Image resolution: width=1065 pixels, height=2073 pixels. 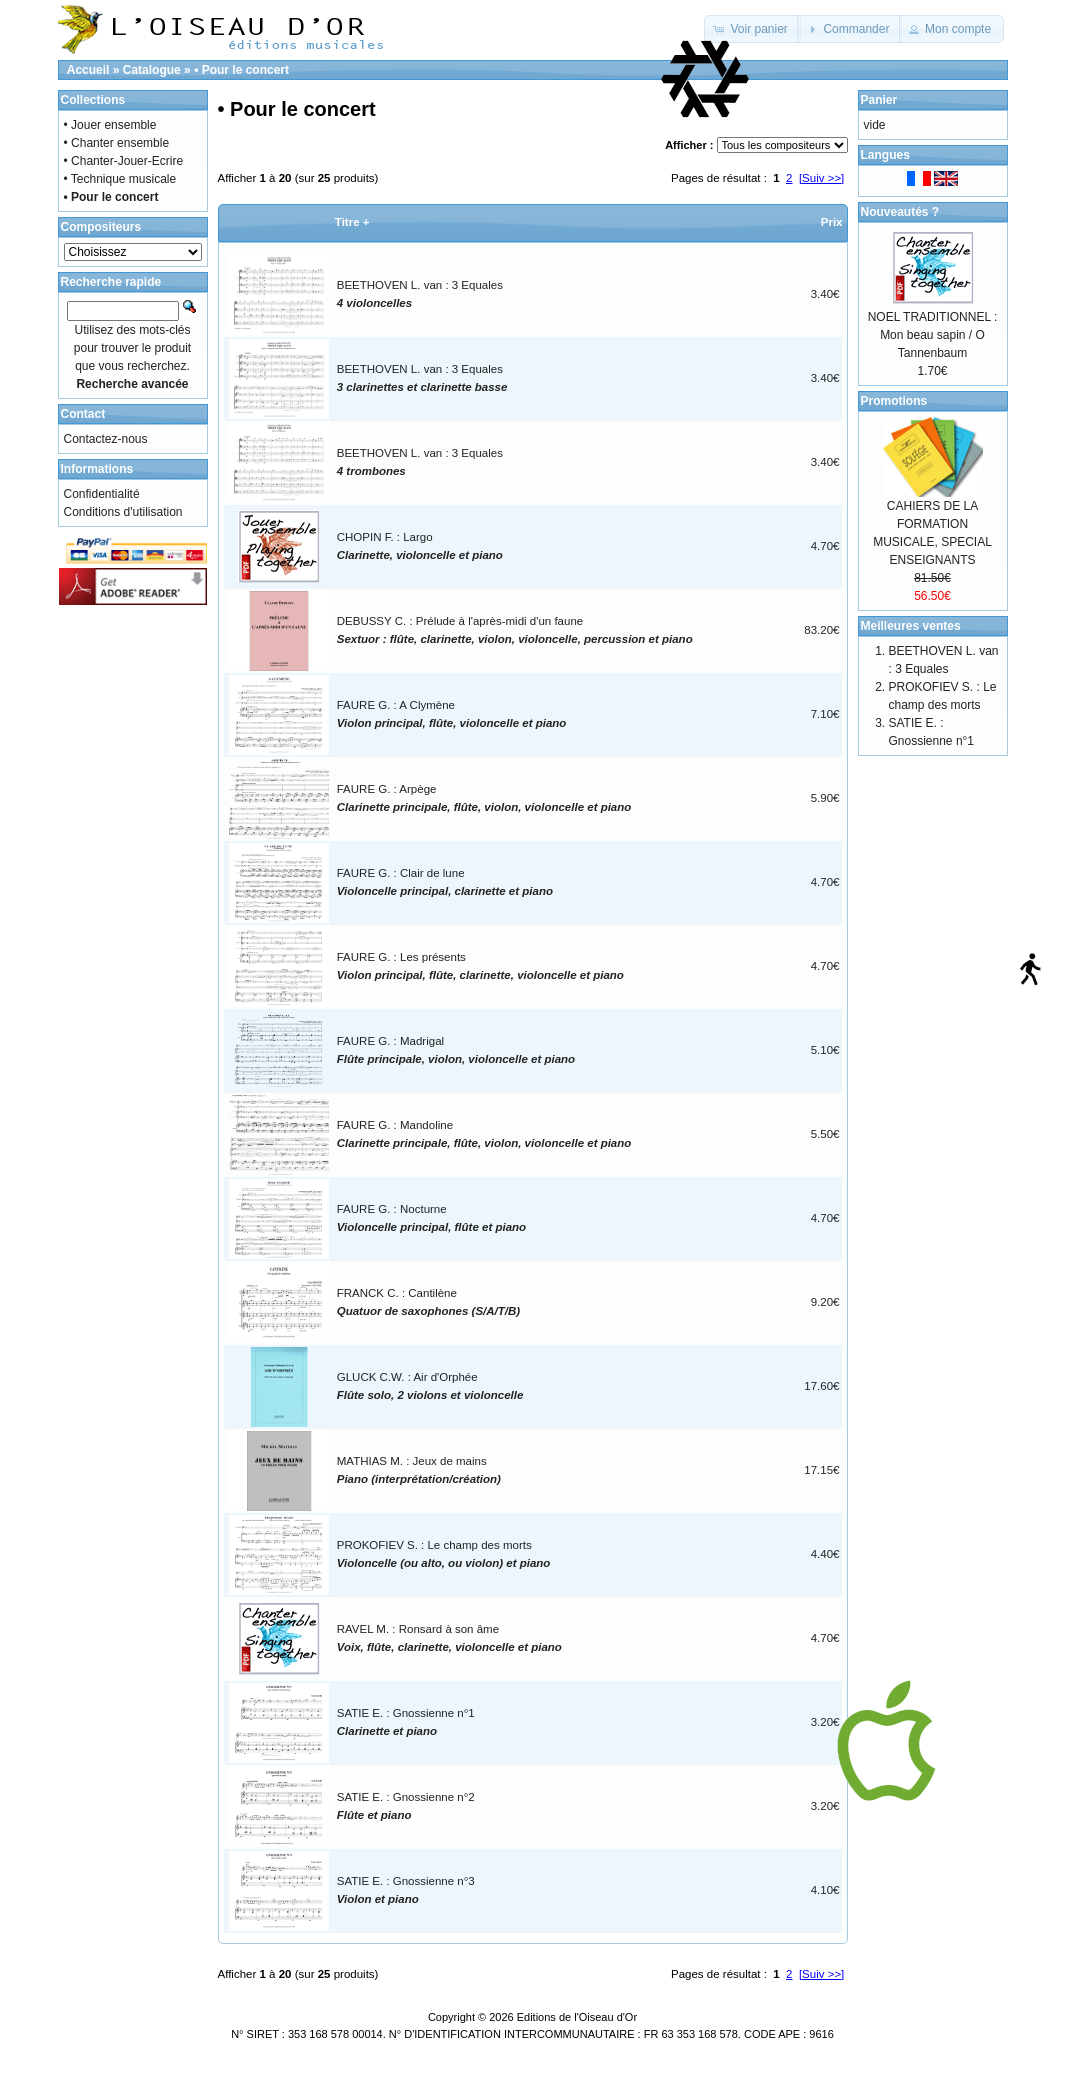 I want to click on select walking directions, so click(x=1030, y=969).